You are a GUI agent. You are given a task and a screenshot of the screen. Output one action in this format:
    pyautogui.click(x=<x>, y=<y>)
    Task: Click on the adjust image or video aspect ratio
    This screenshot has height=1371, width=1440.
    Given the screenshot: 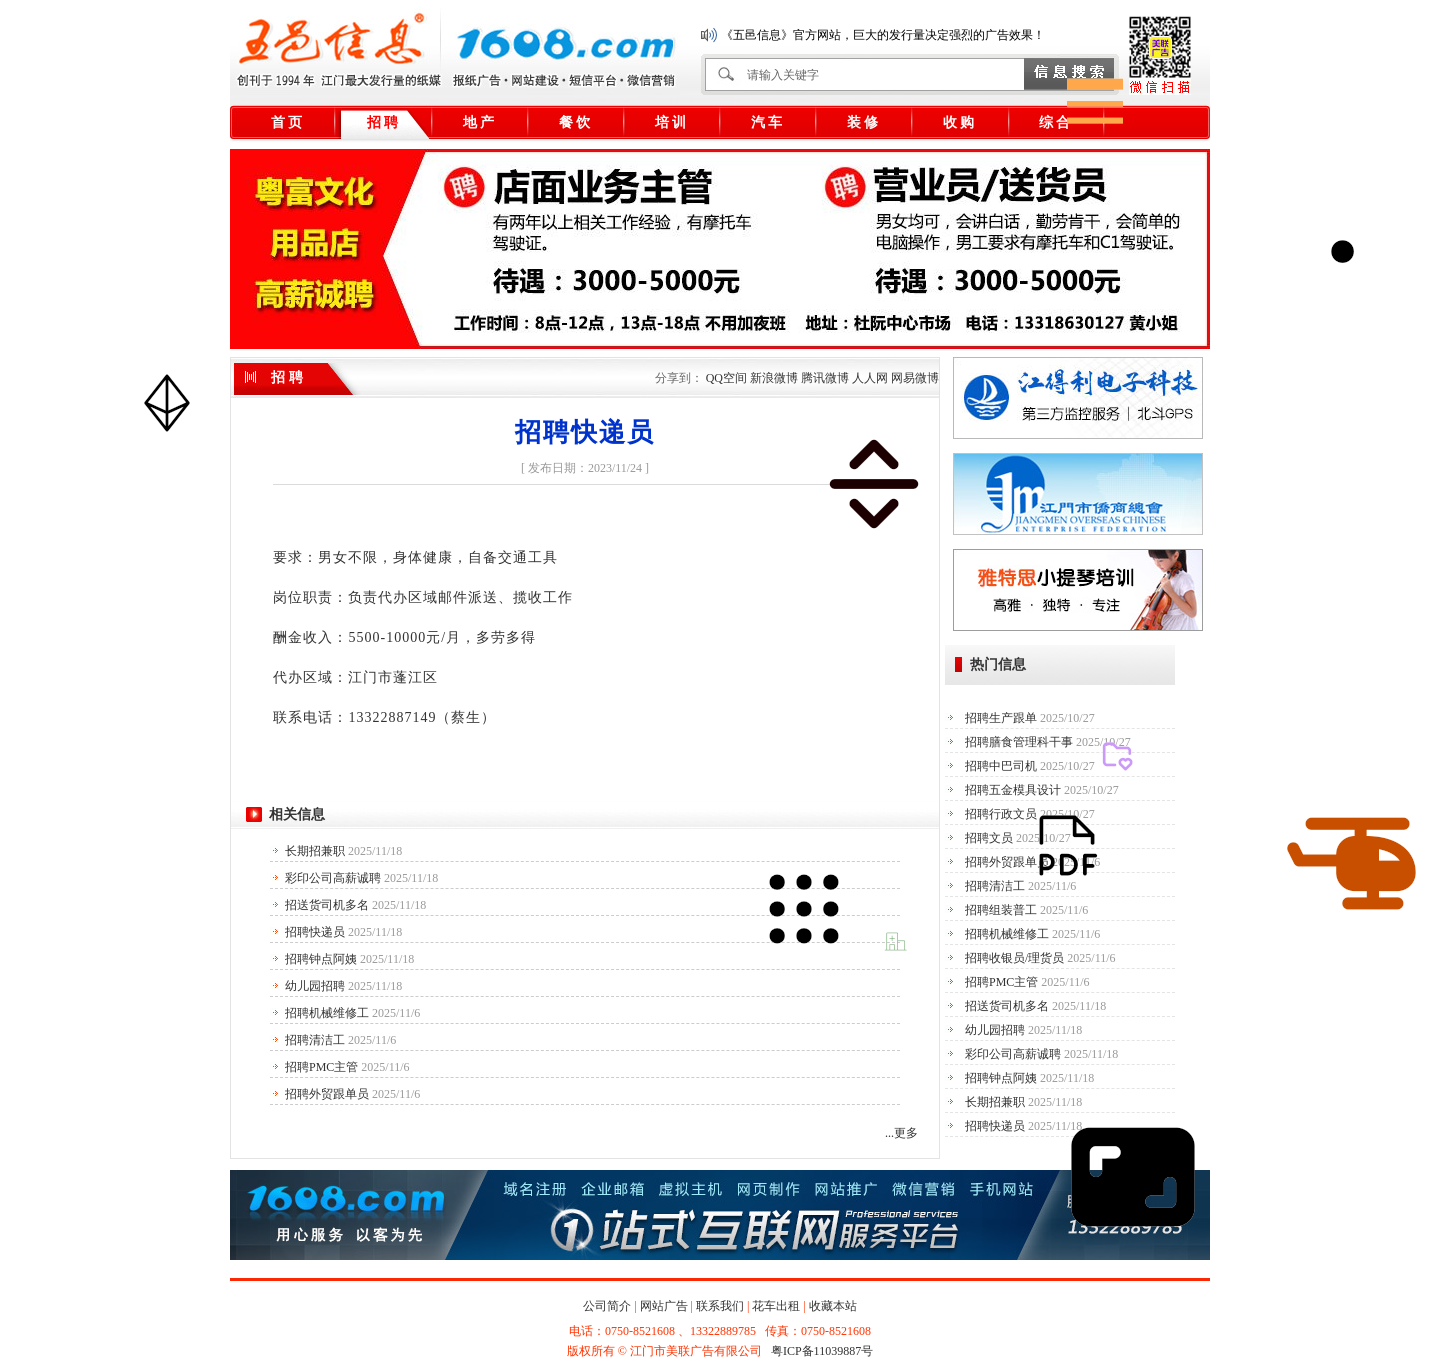 What is the action you would take?
    pyautogui.click(x=1133, y=1177)
    